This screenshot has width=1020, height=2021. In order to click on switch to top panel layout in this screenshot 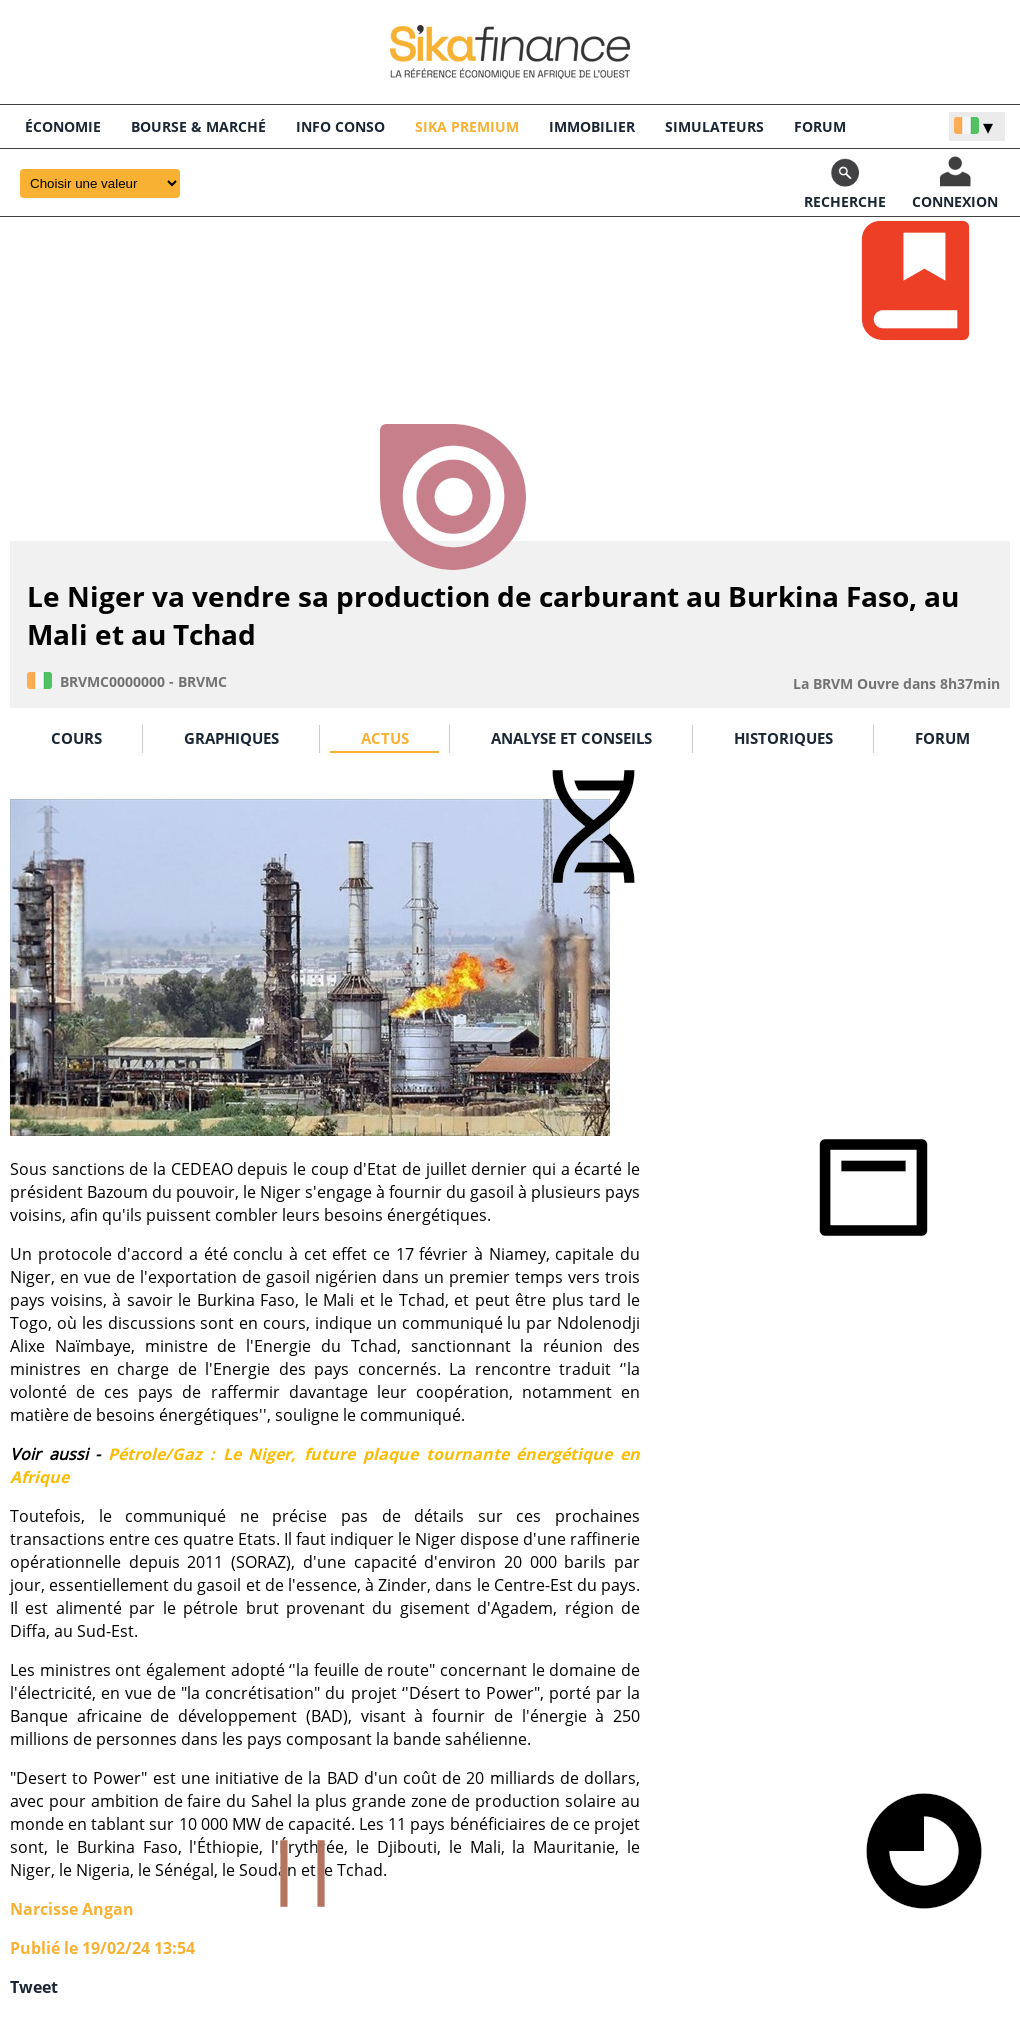, I will do `click(873, 1187)`.